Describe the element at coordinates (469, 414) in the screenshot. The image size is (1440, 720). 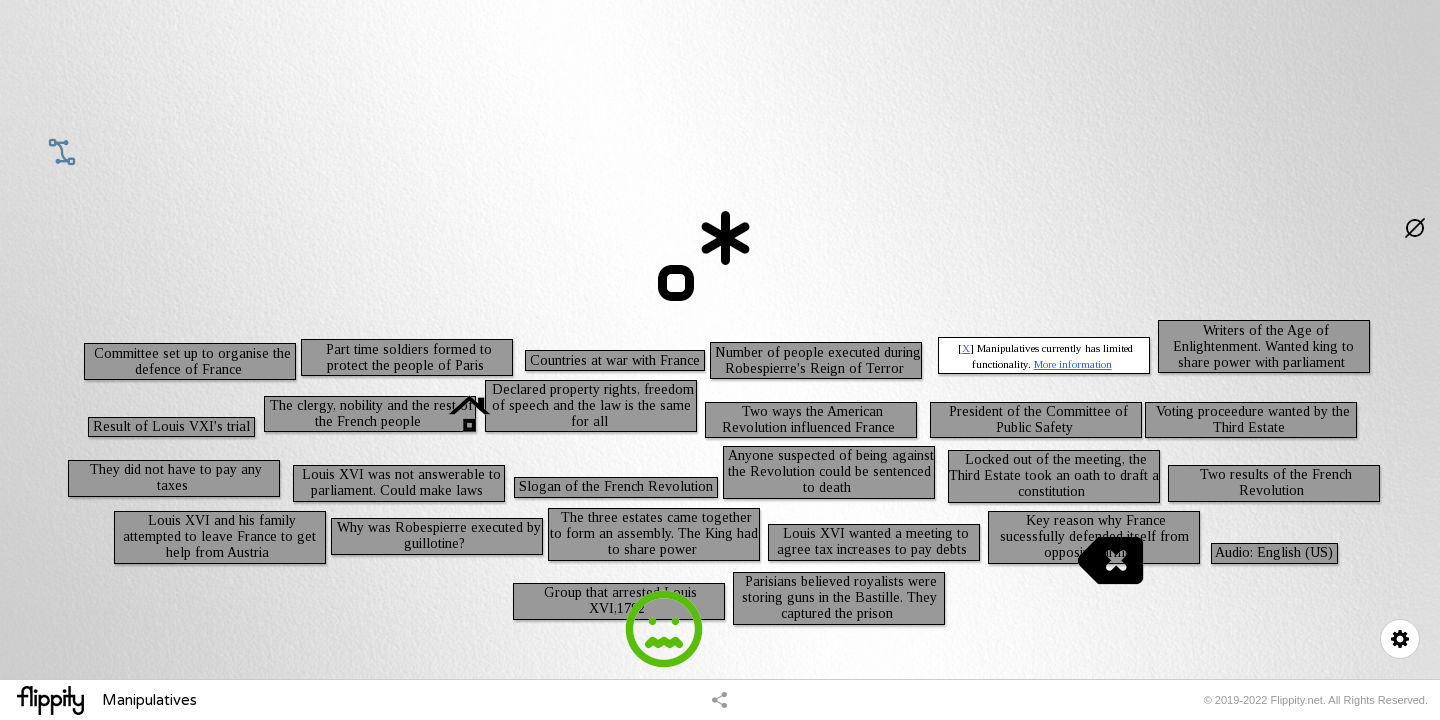
I see `access roofing or home improvement services` at that location.